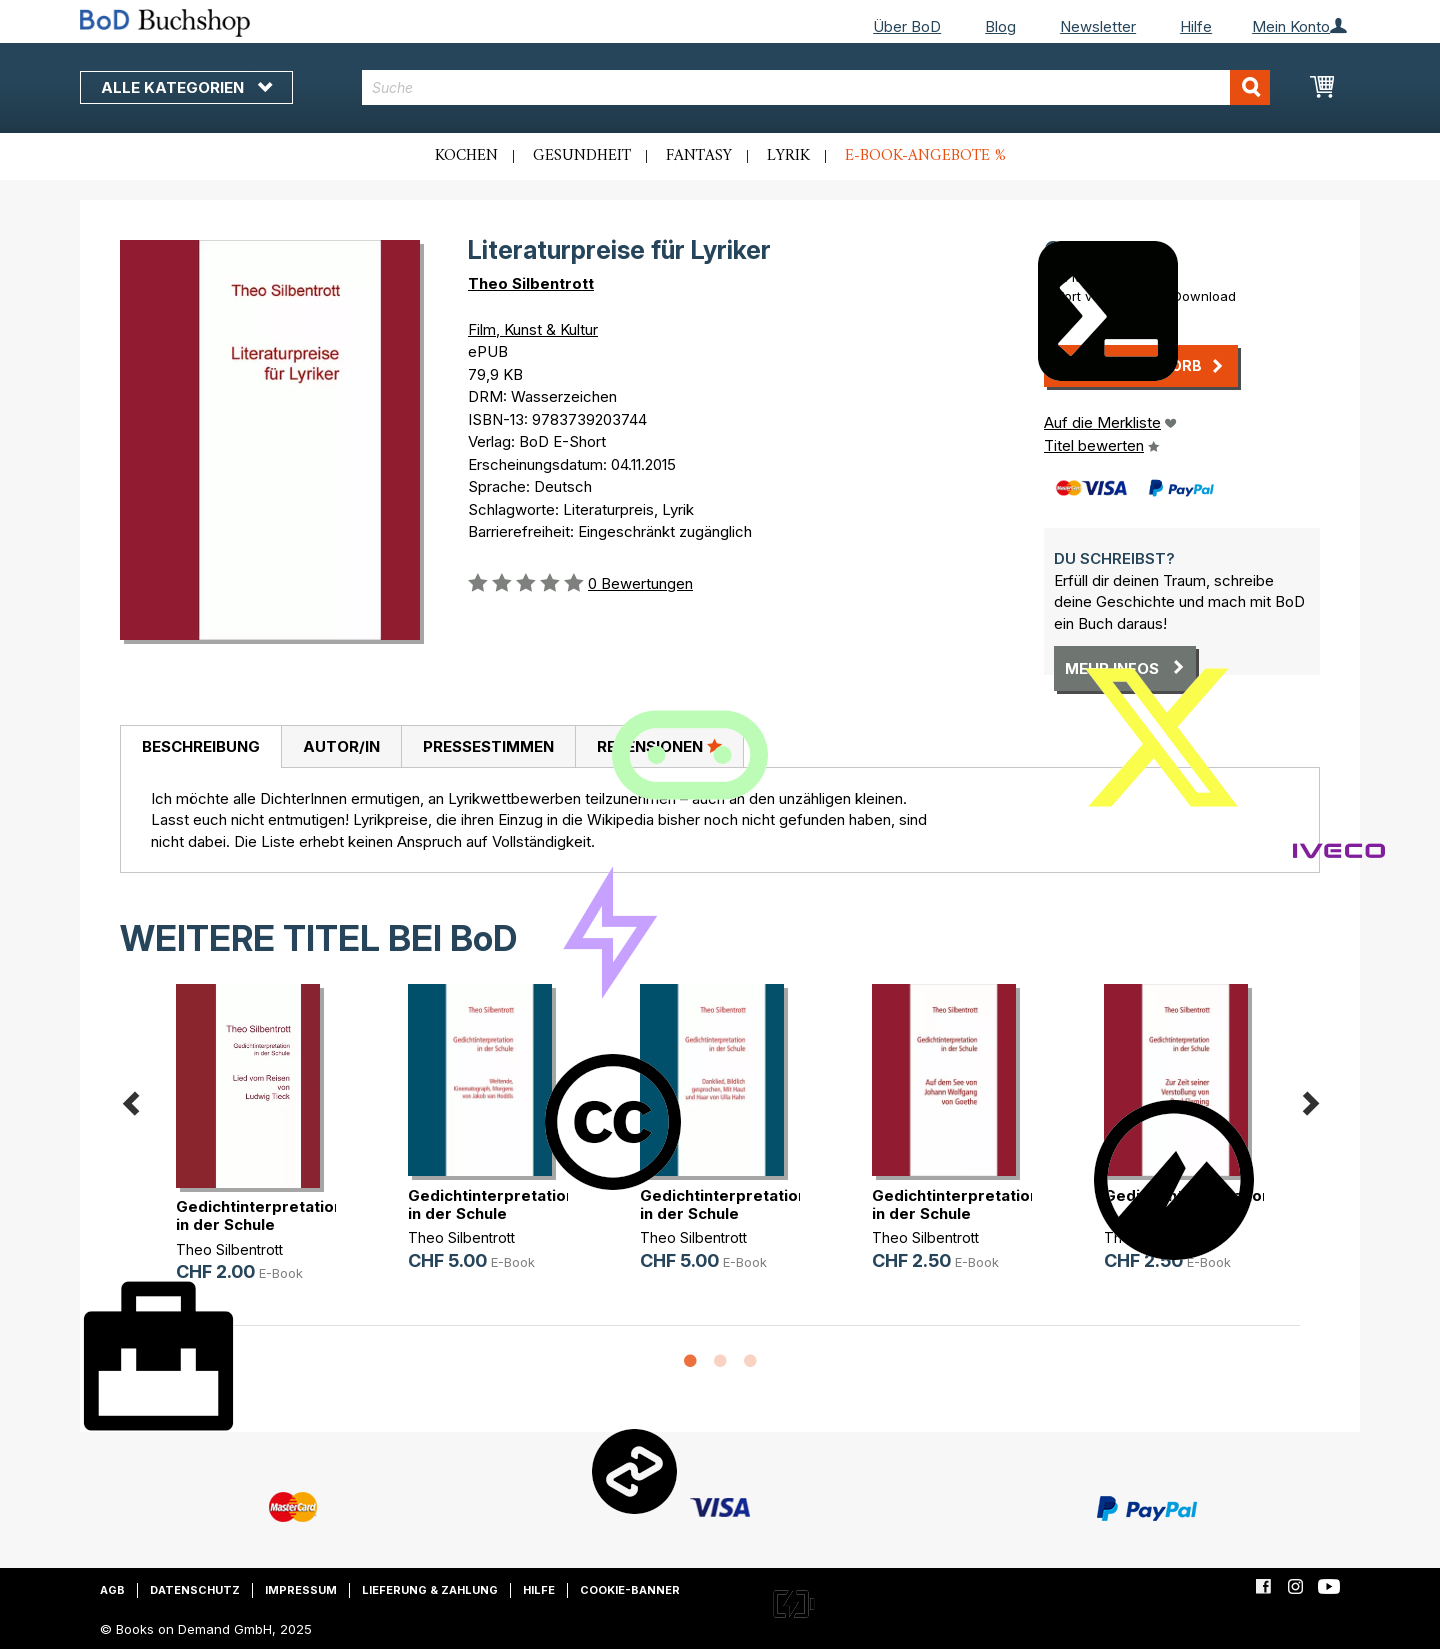  Describe the element at coordinates (613, 1122) in the screenshot. I see `indicates content is licensed under Creative Commons` at that location.